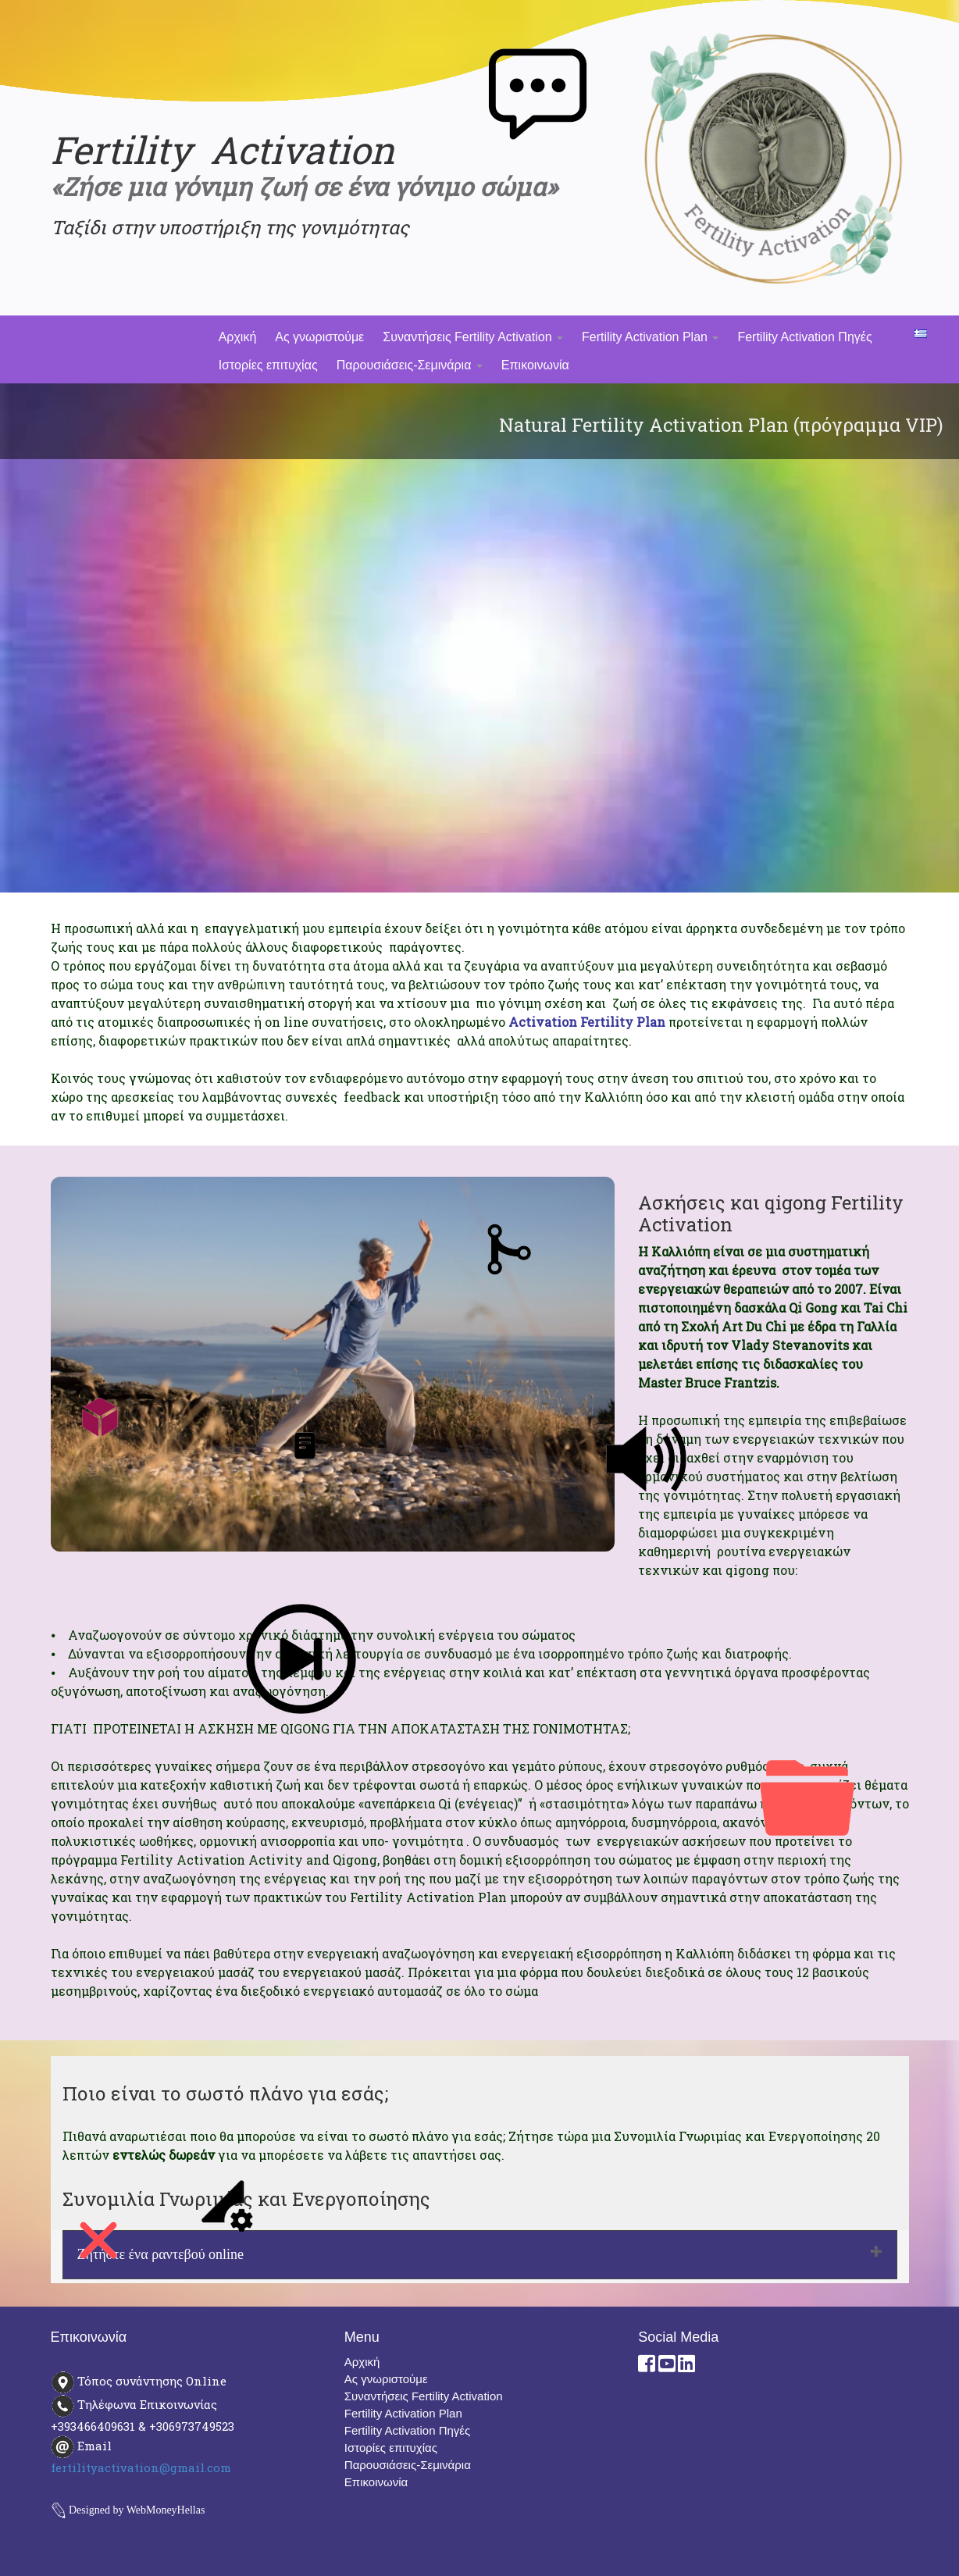  Describe the element at coordinates (301, 1659) in the screenshot. I see `skip to the next track` at that location.